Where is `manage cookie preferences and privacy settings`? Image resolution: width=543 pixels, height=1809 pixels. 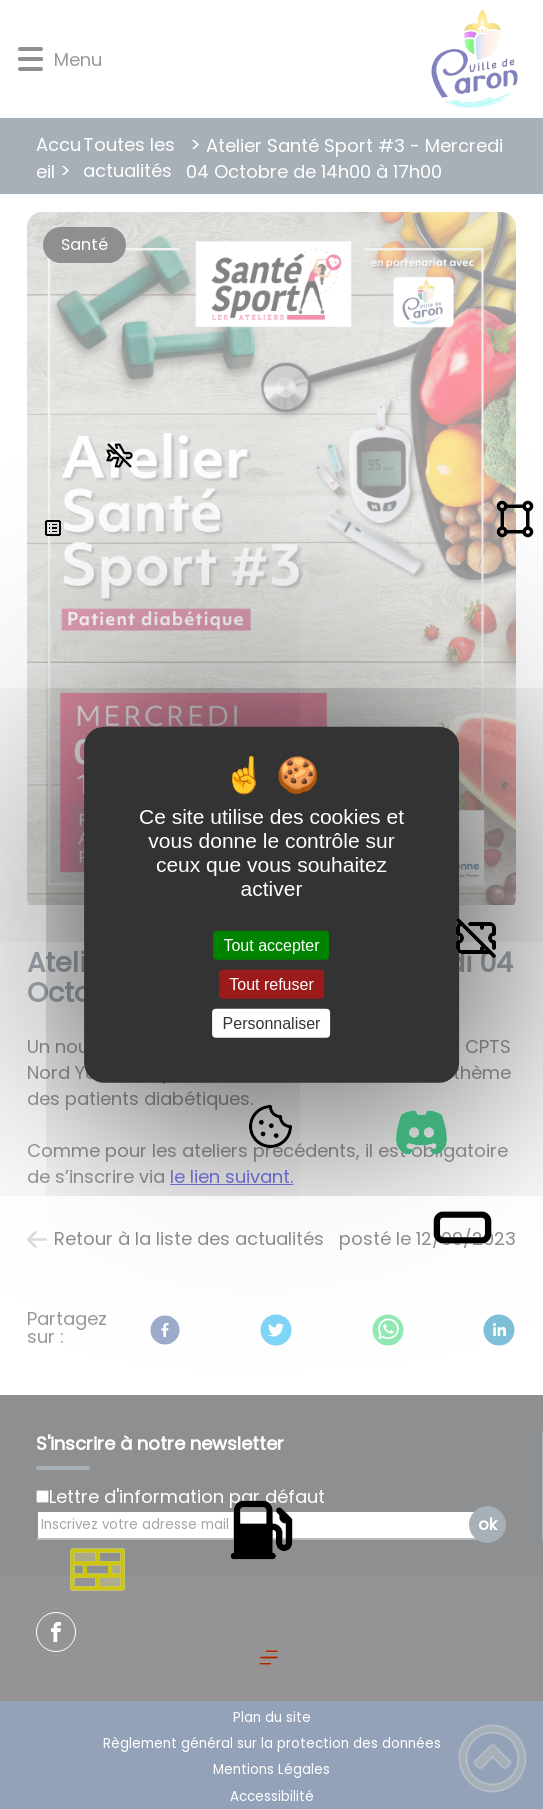 manage cookie preferences and privacy settings is located at coordinates (270, 1126).